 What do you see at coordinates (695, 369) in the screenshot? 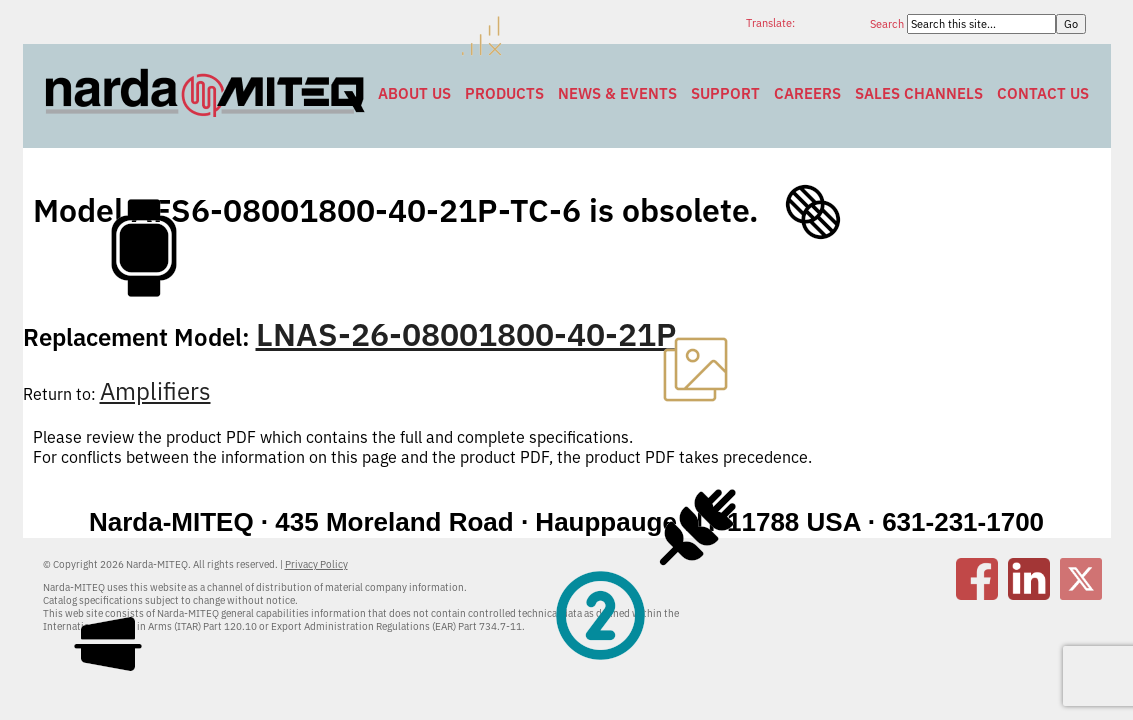
I see `view photo gallery` at bounding box center [695, 369].